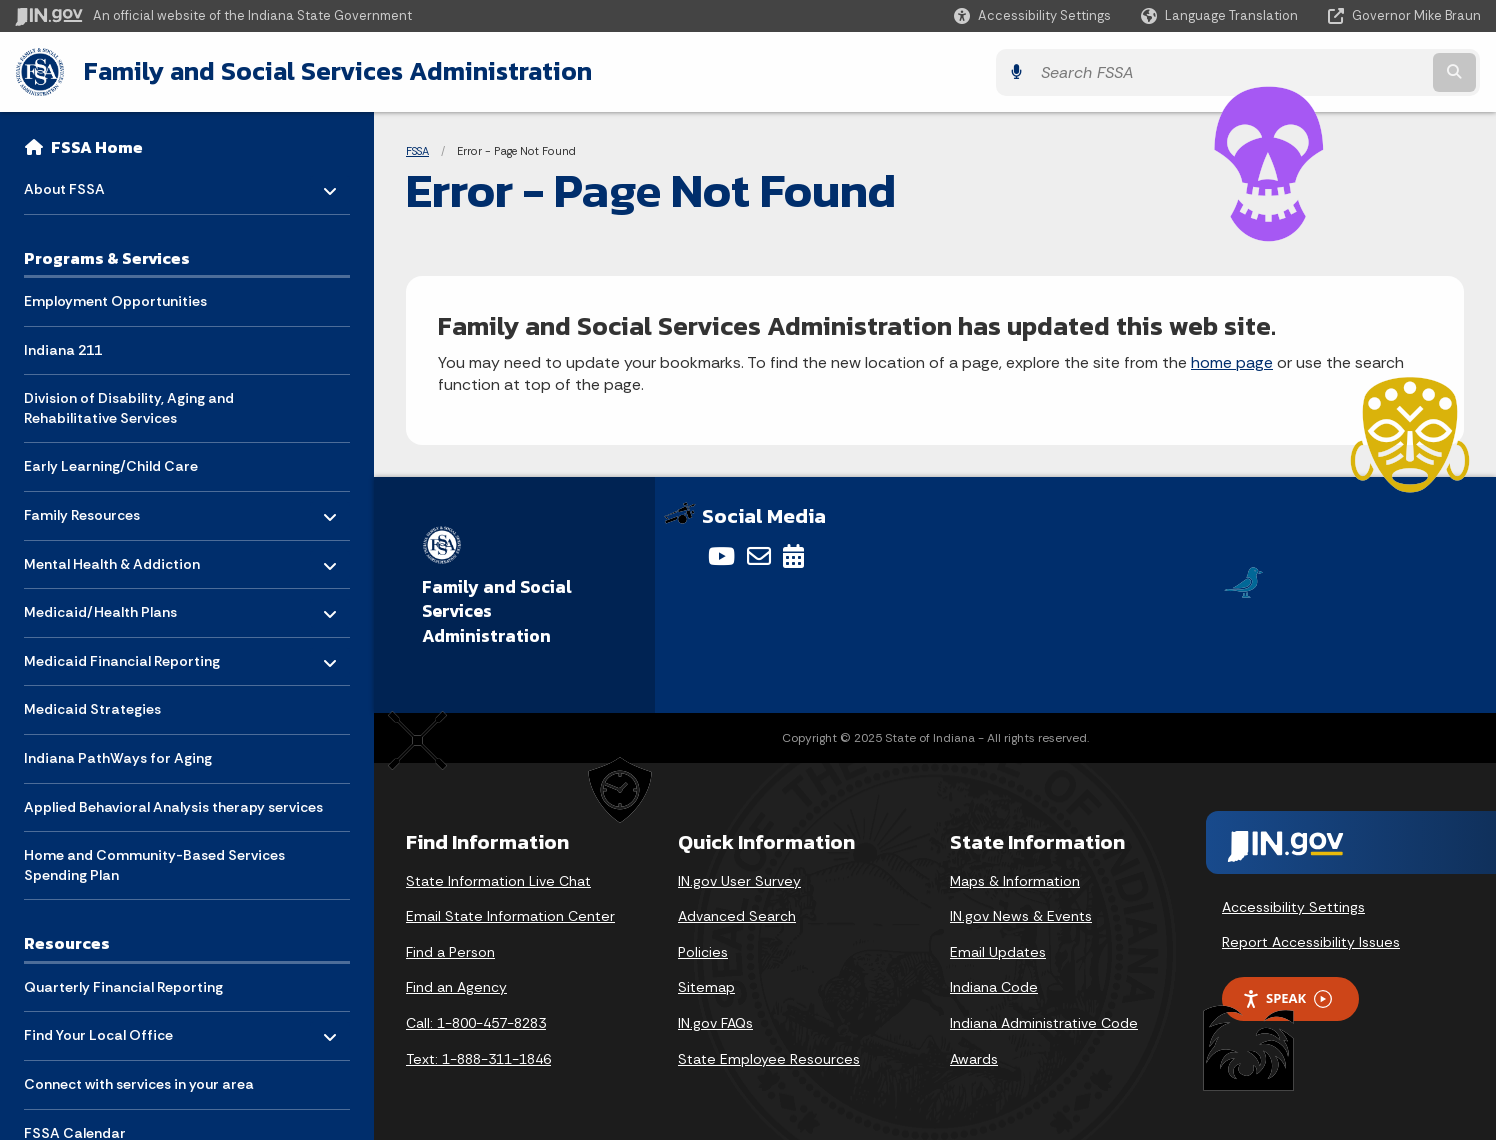 The height and width of the screenshot is (1140, 1496). Describe the element at coordinates (1410, 435) in the screenshot. I see `access tribal or cultural game content` at that location.